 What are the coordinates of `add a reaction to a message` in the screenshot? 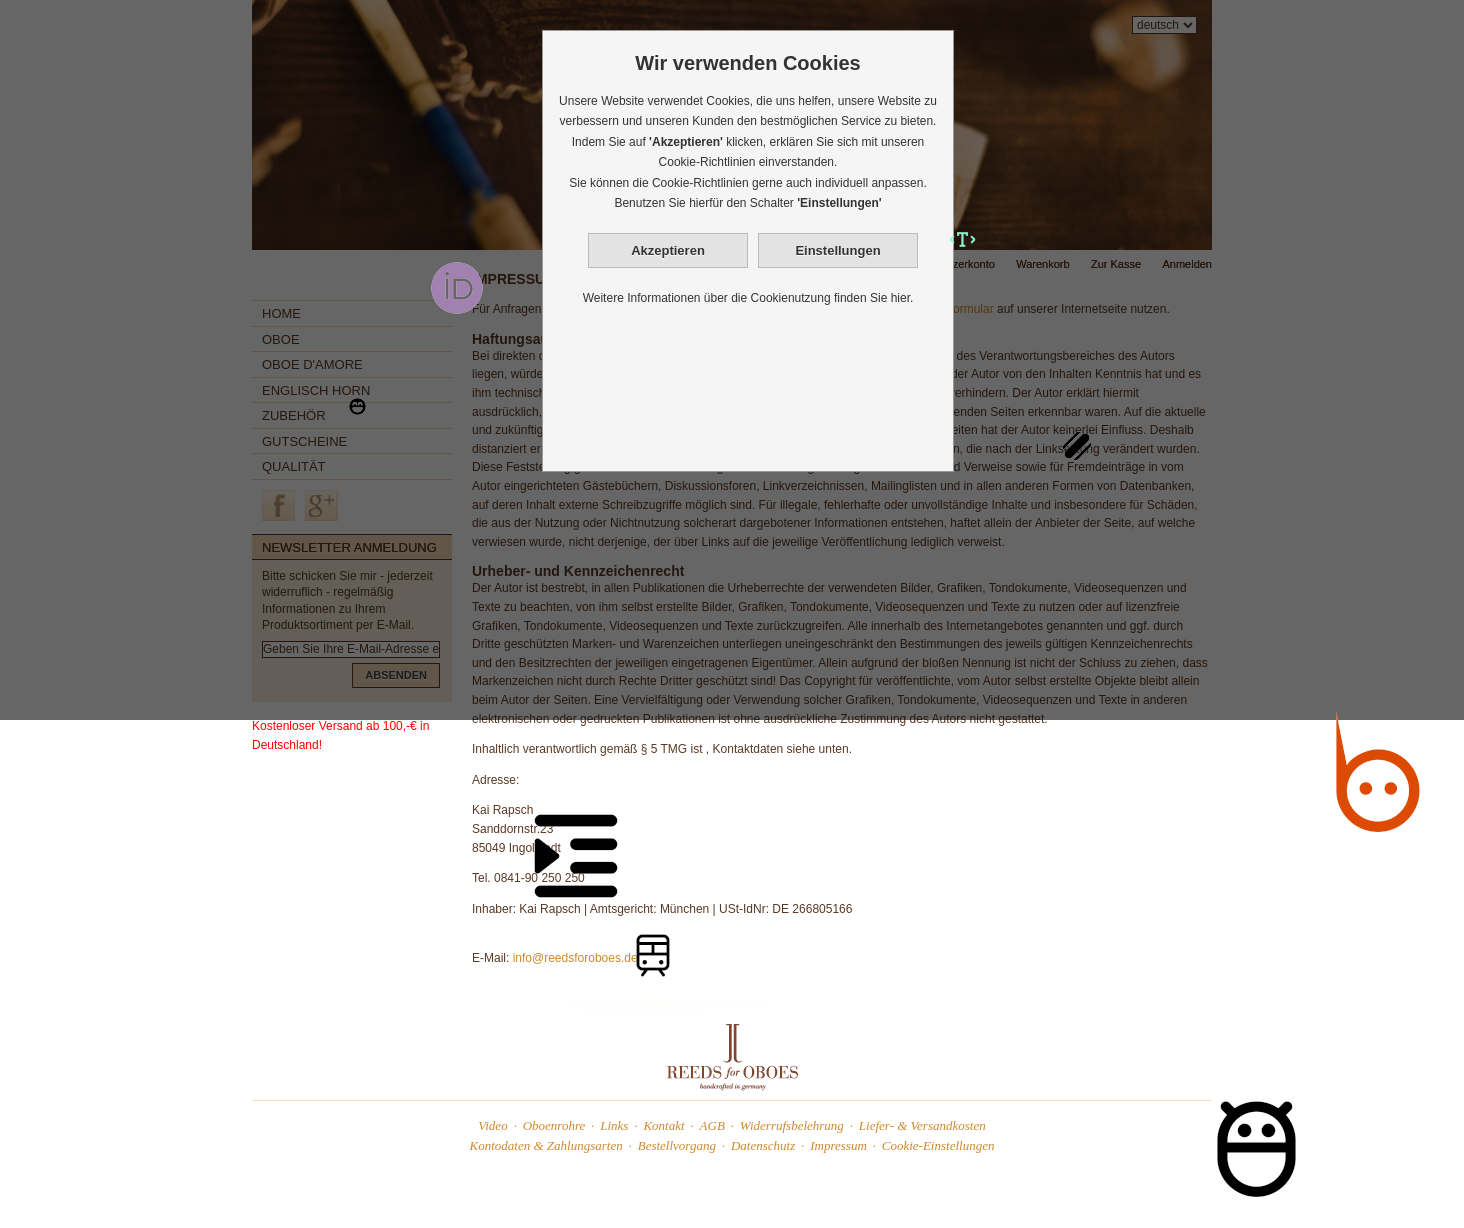 It's located at (357, 406).